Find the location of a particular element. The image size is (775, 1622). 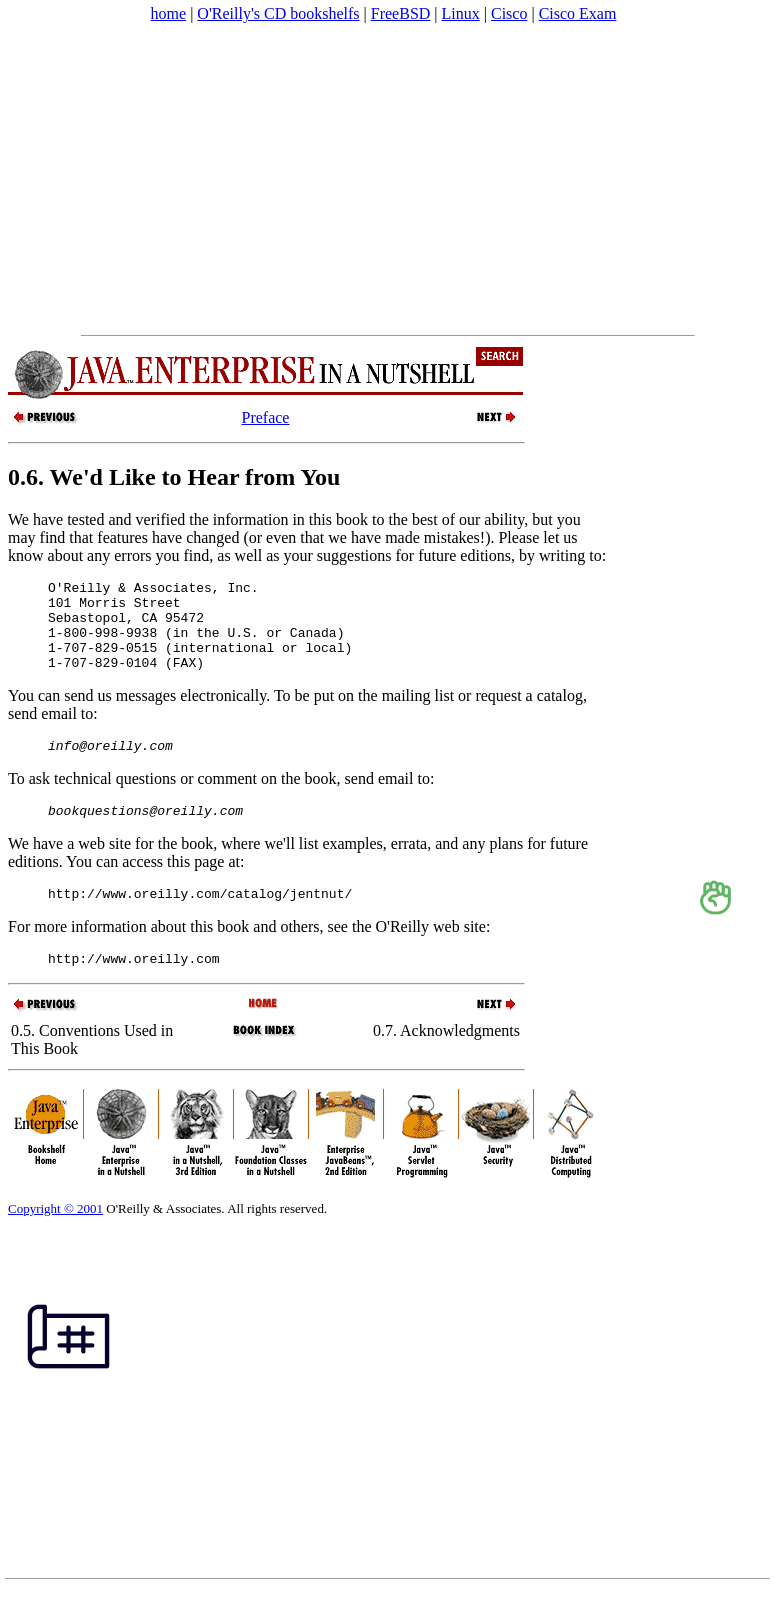

indicate solidarity or support is located at coordinates (715, 897).